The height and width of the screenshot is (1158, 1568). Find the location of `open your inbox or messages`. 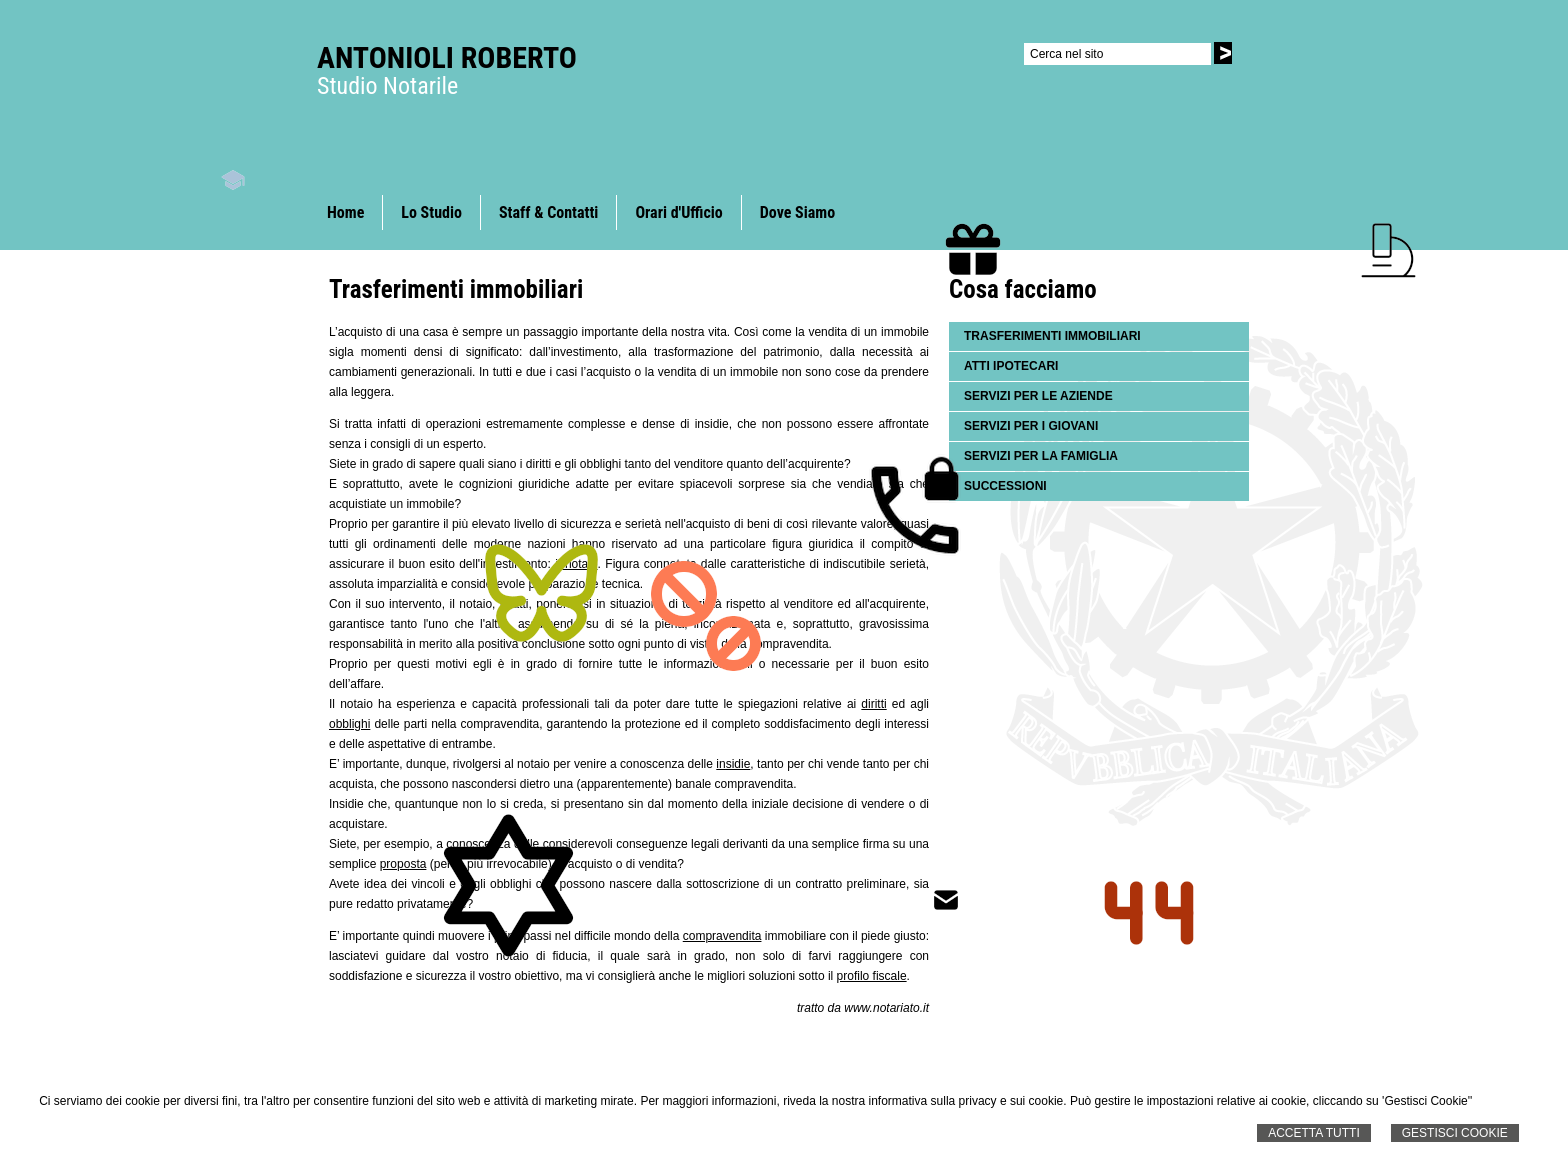

open your inbox or messages is located at coordinates (946, 900).